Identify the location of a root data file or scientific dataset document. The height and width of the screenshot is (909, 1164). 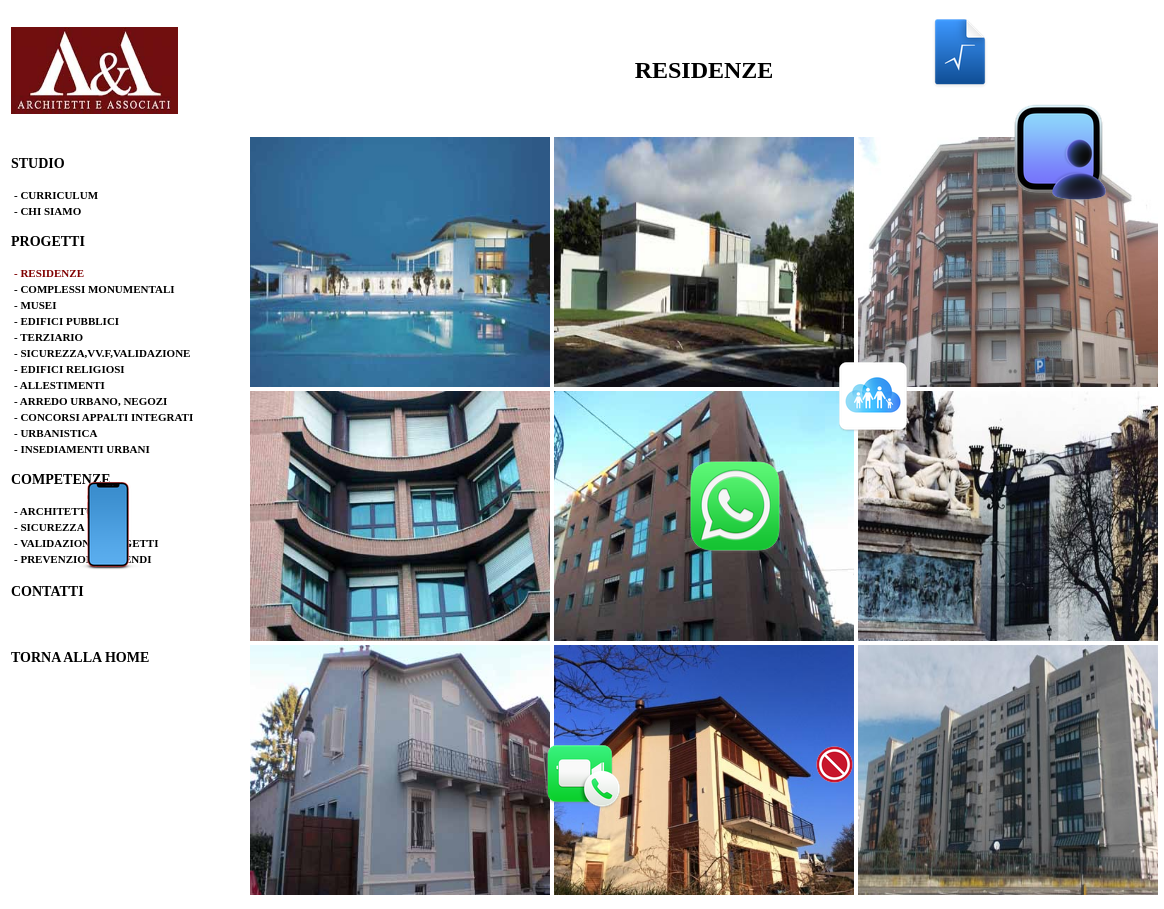
(960, 53).